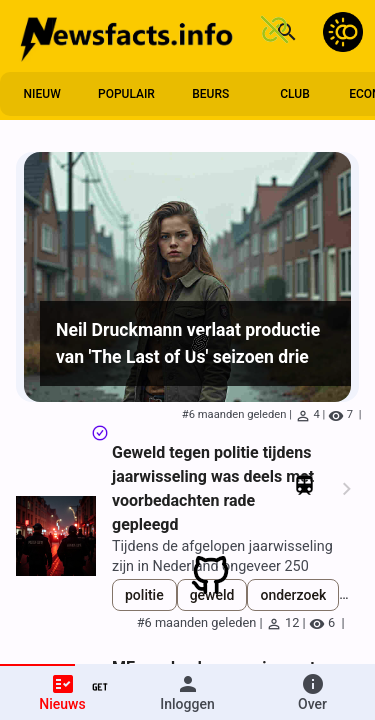 The image size is (375, 720). I want to click on unlink or disconnect a linked item, so click(274, 29).